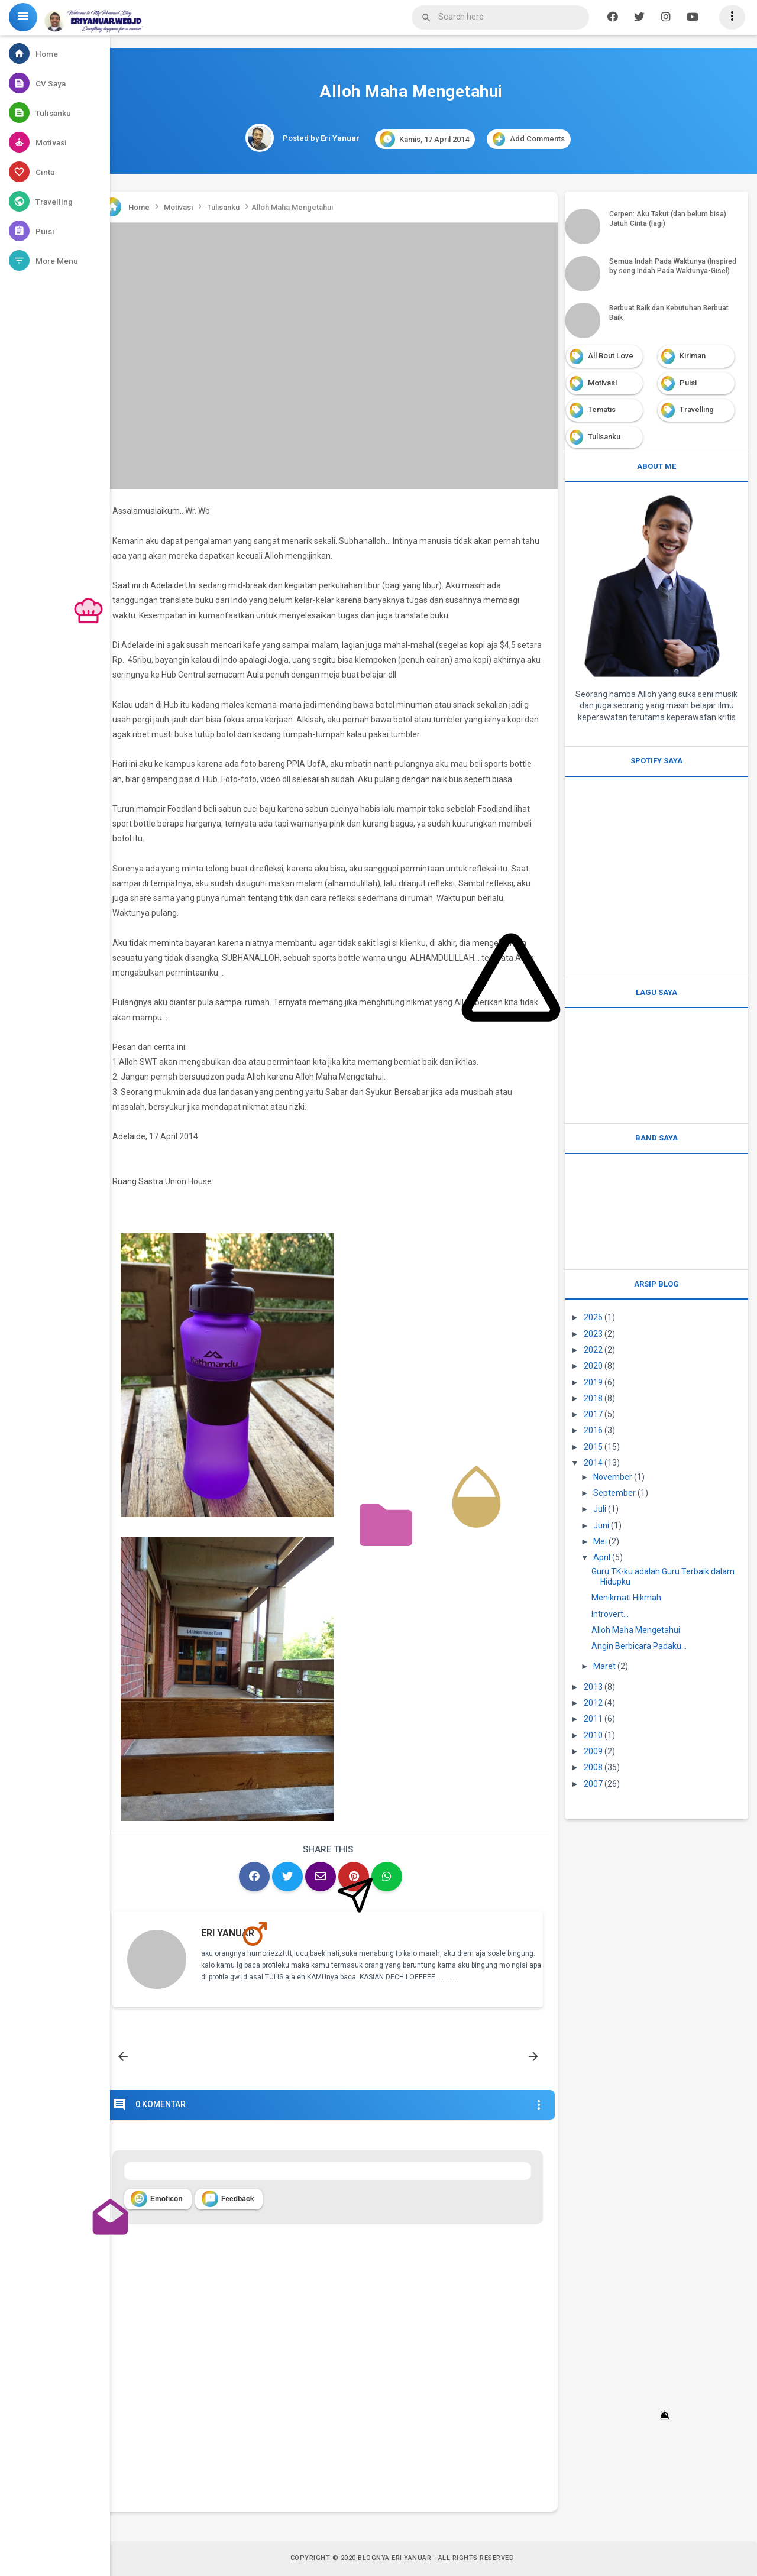 This screenshot has height=2576, width=757. Describe the element at coordinates (88, 611) in the screenshot. I see `browse recipes or cooking content` at that location.